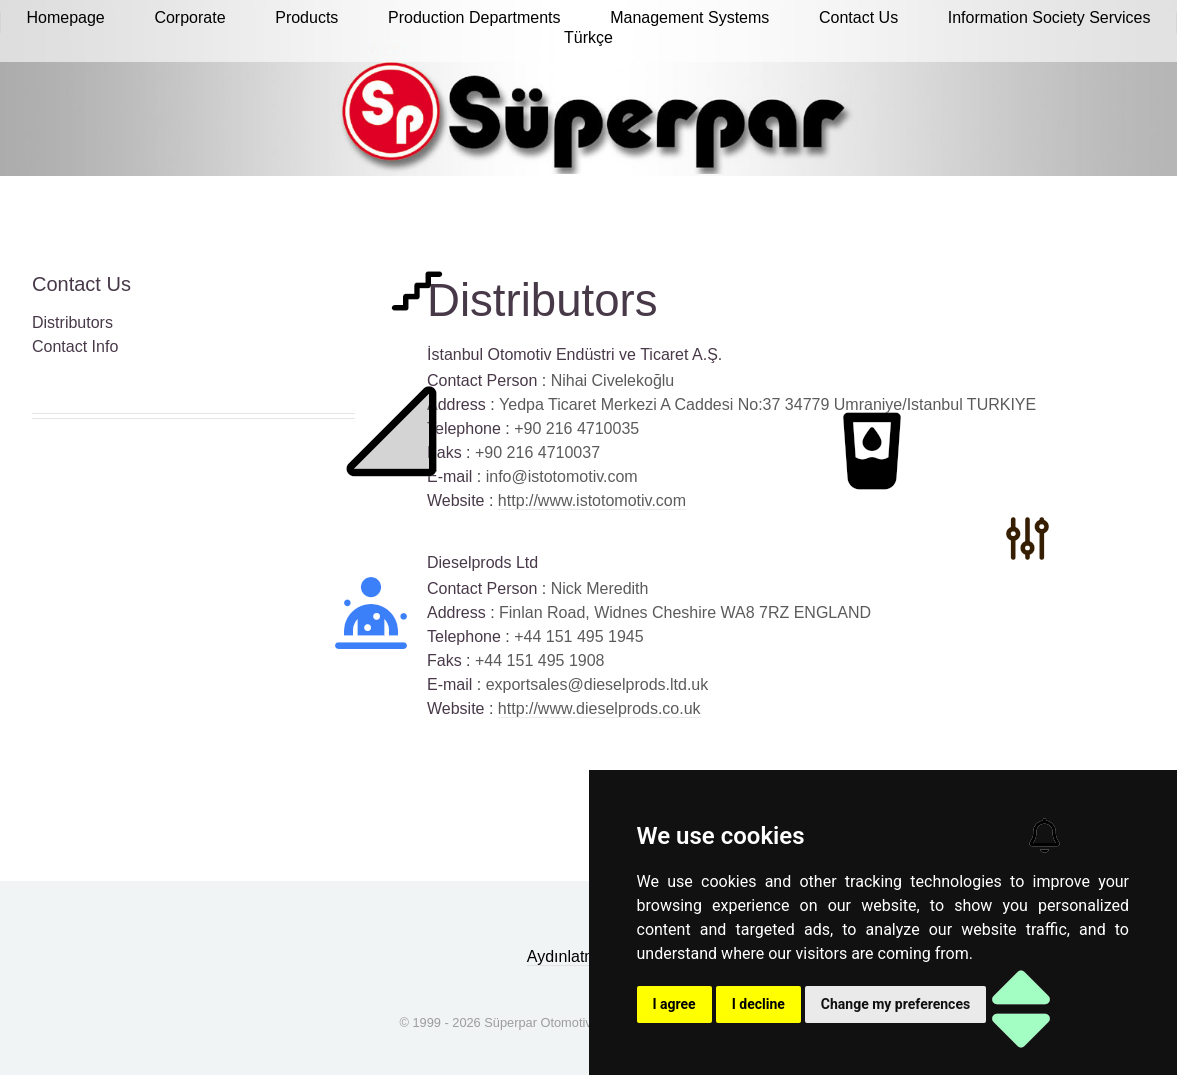  What do you see at coordinates (371, 613) in the screenshot?
I see `view medical diagnoses or health records` at bounding box center [371, 613].